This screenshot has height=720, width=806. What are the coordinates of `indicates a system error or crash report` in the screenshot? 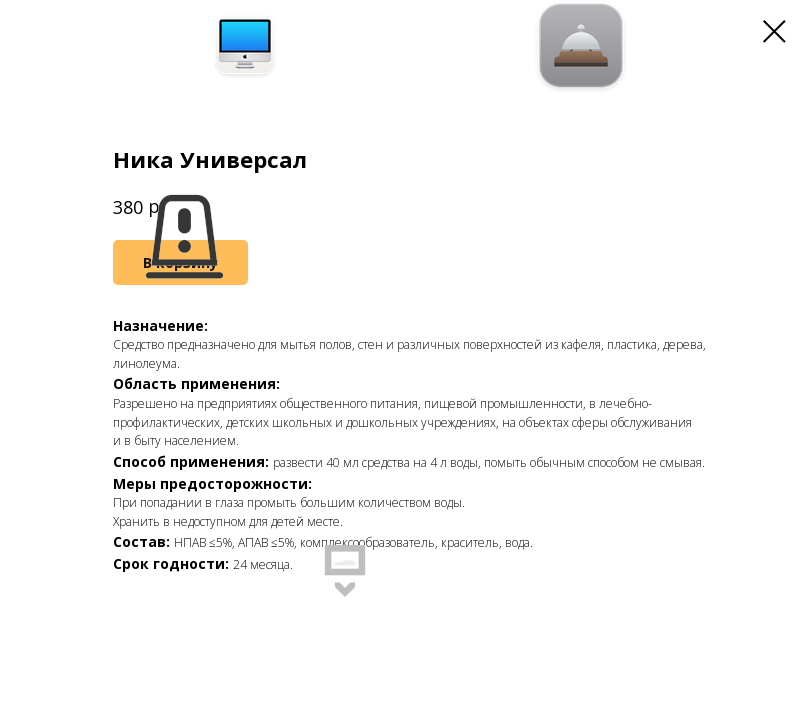 It's located at (184, 233).